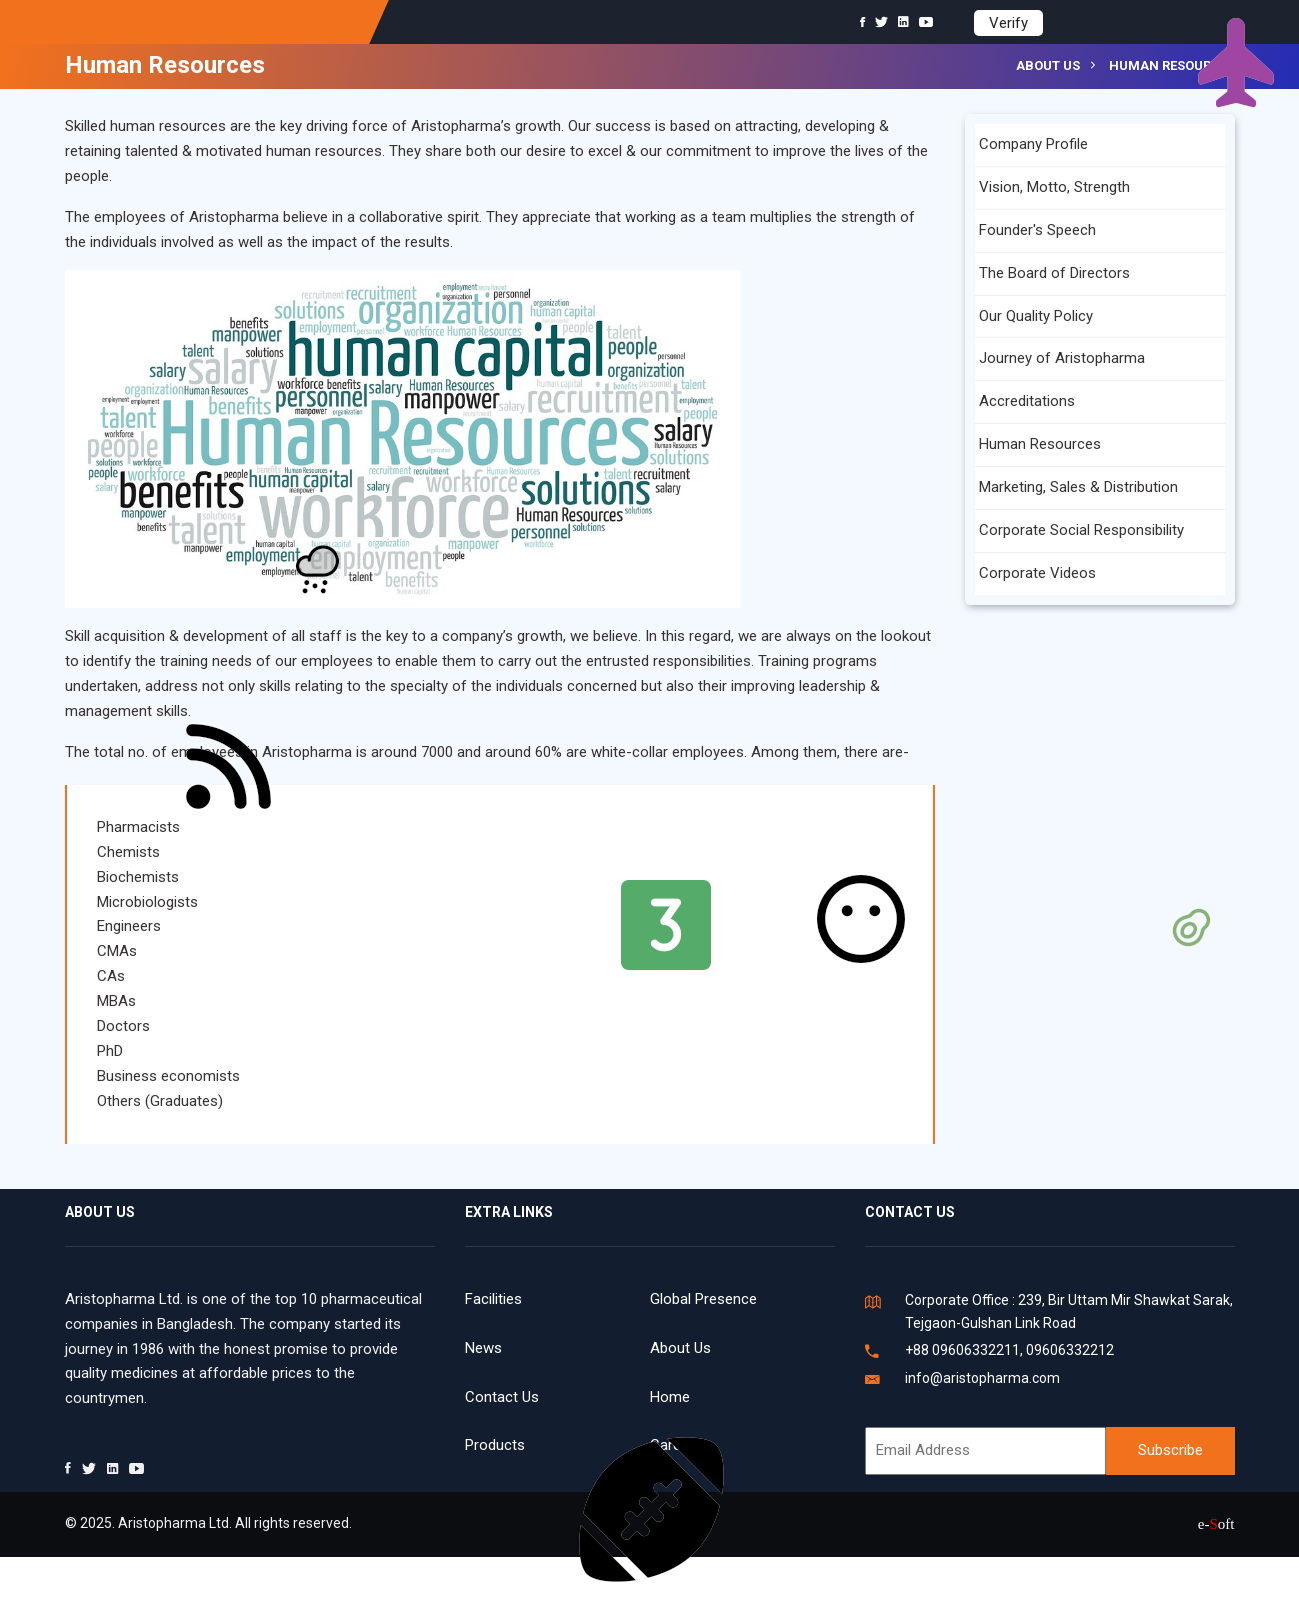 The width and height of the screenshot is (1299, 1617). What do you see at coordinates (861, 919) in the screenshot?
I see `indicates a neutral or indifferent reaction` at bounding box center [861, 919].